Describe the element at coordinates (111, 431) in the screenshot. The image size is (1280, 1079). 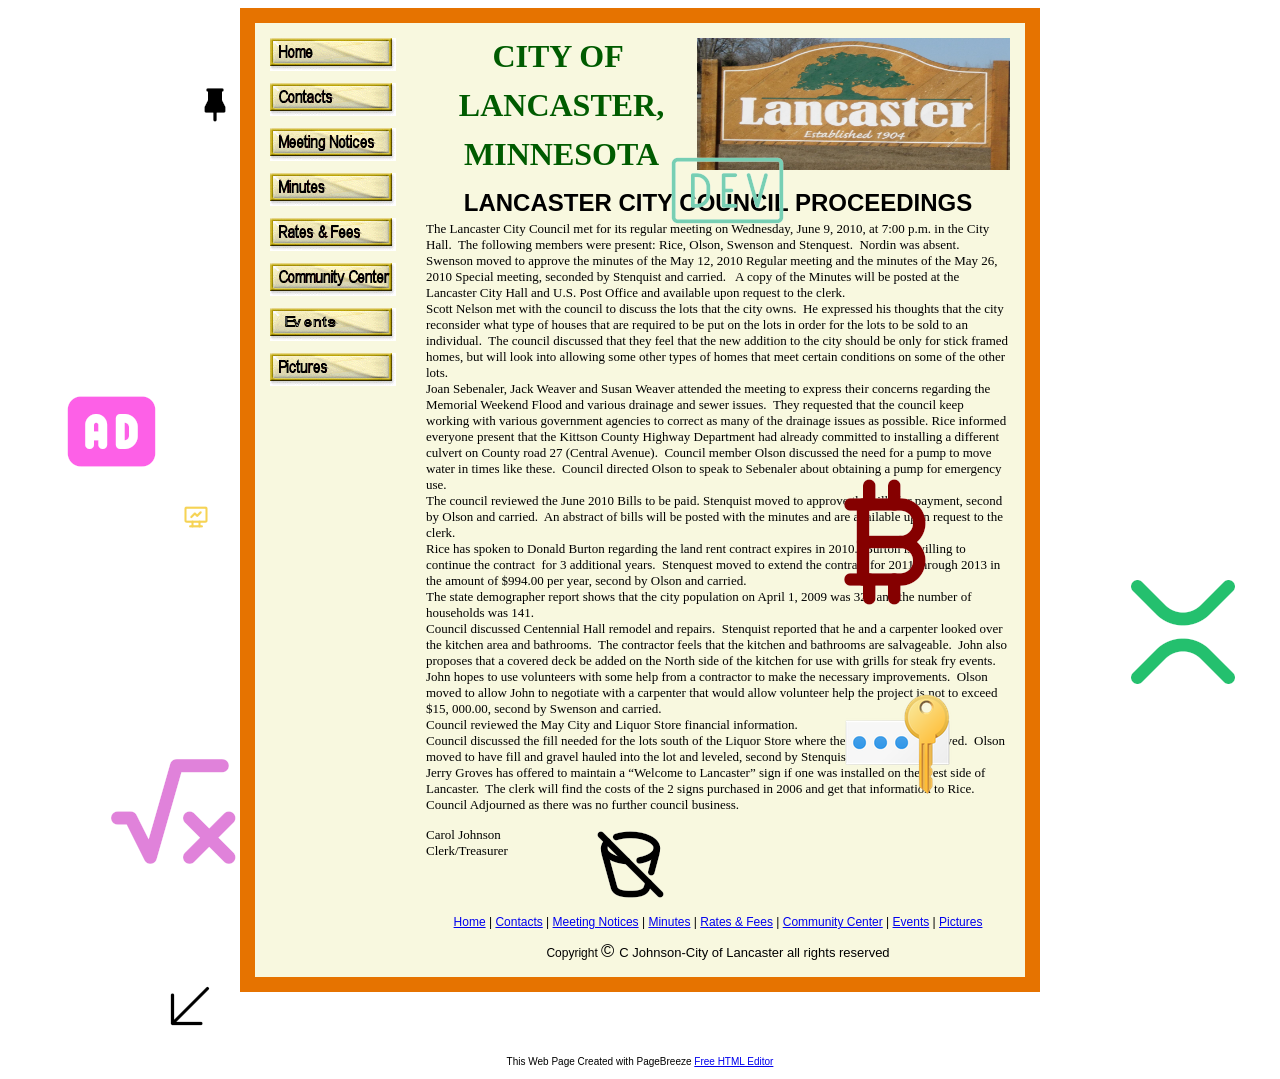
I see `indicates sponsored or advertisement content` at that location.